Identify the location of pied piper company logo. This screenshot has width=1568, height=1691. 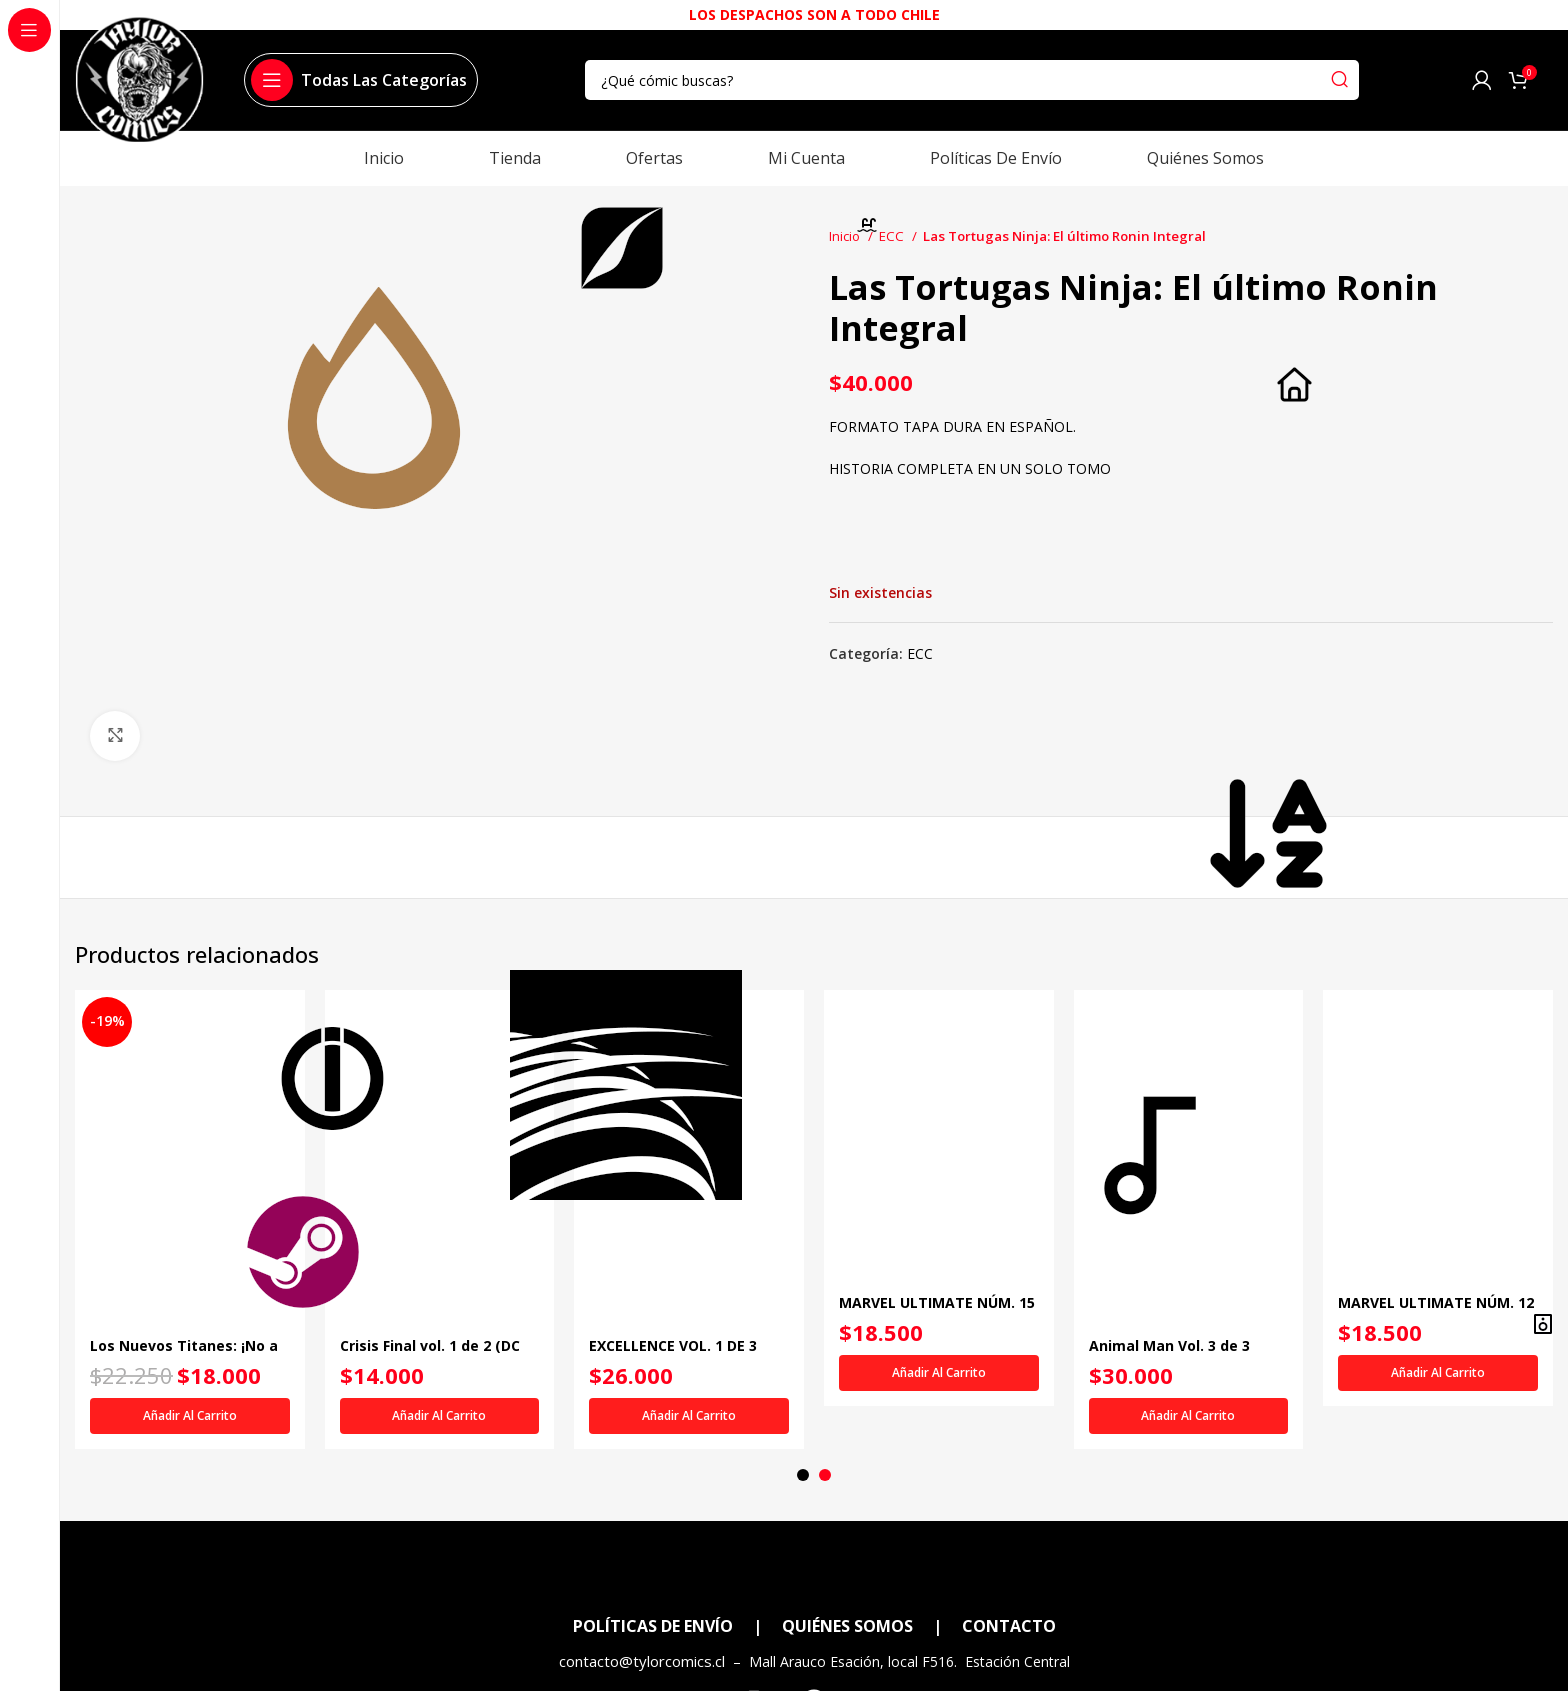
(622, 248).